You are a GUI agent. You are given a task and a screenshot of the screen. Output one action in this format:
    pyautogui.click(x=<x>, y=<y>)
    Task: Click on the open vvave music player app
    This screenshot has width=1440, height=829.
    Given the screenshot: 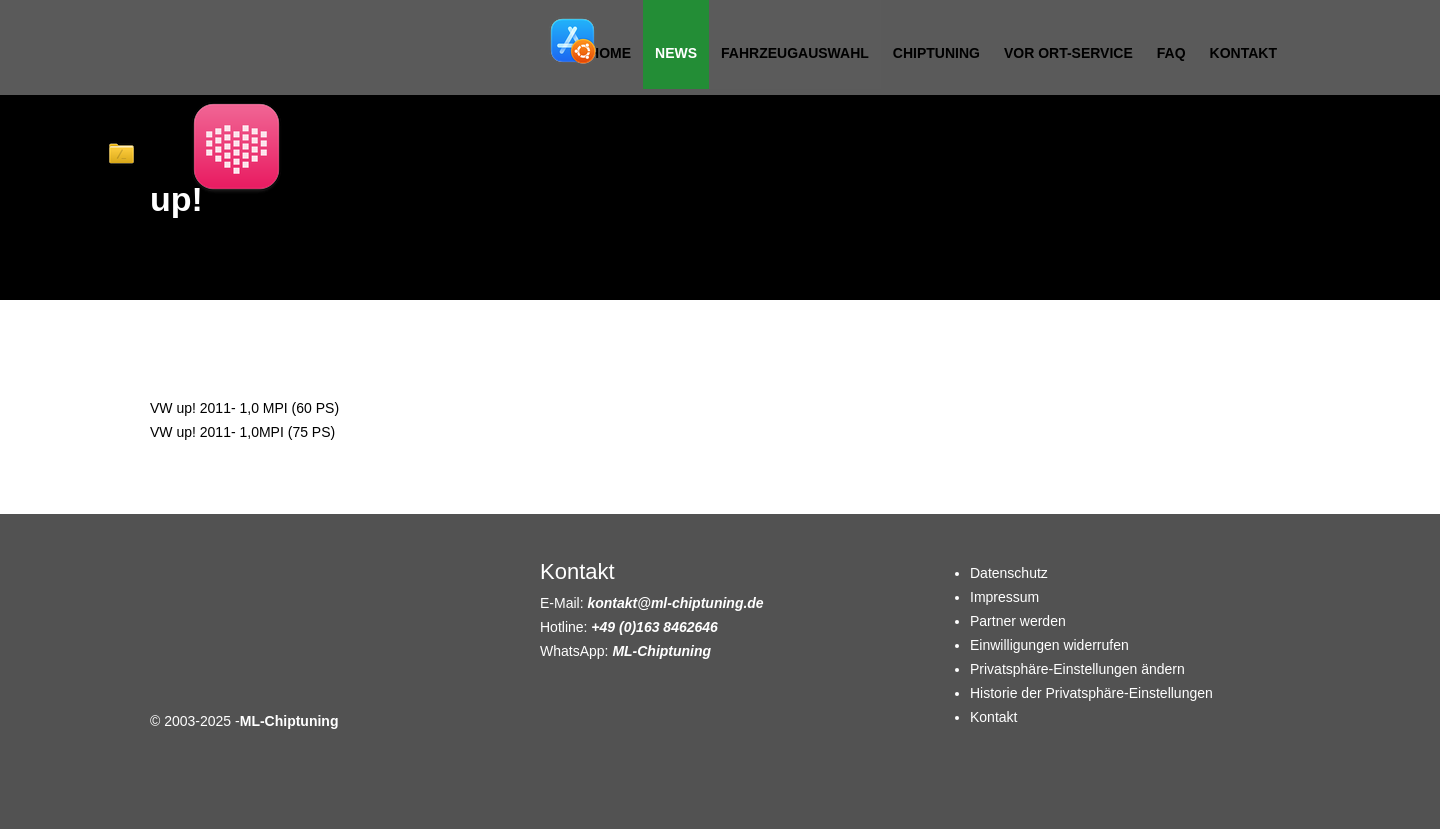 What is the action you would take?
    pyautogui.click(x=236, y=146)
    